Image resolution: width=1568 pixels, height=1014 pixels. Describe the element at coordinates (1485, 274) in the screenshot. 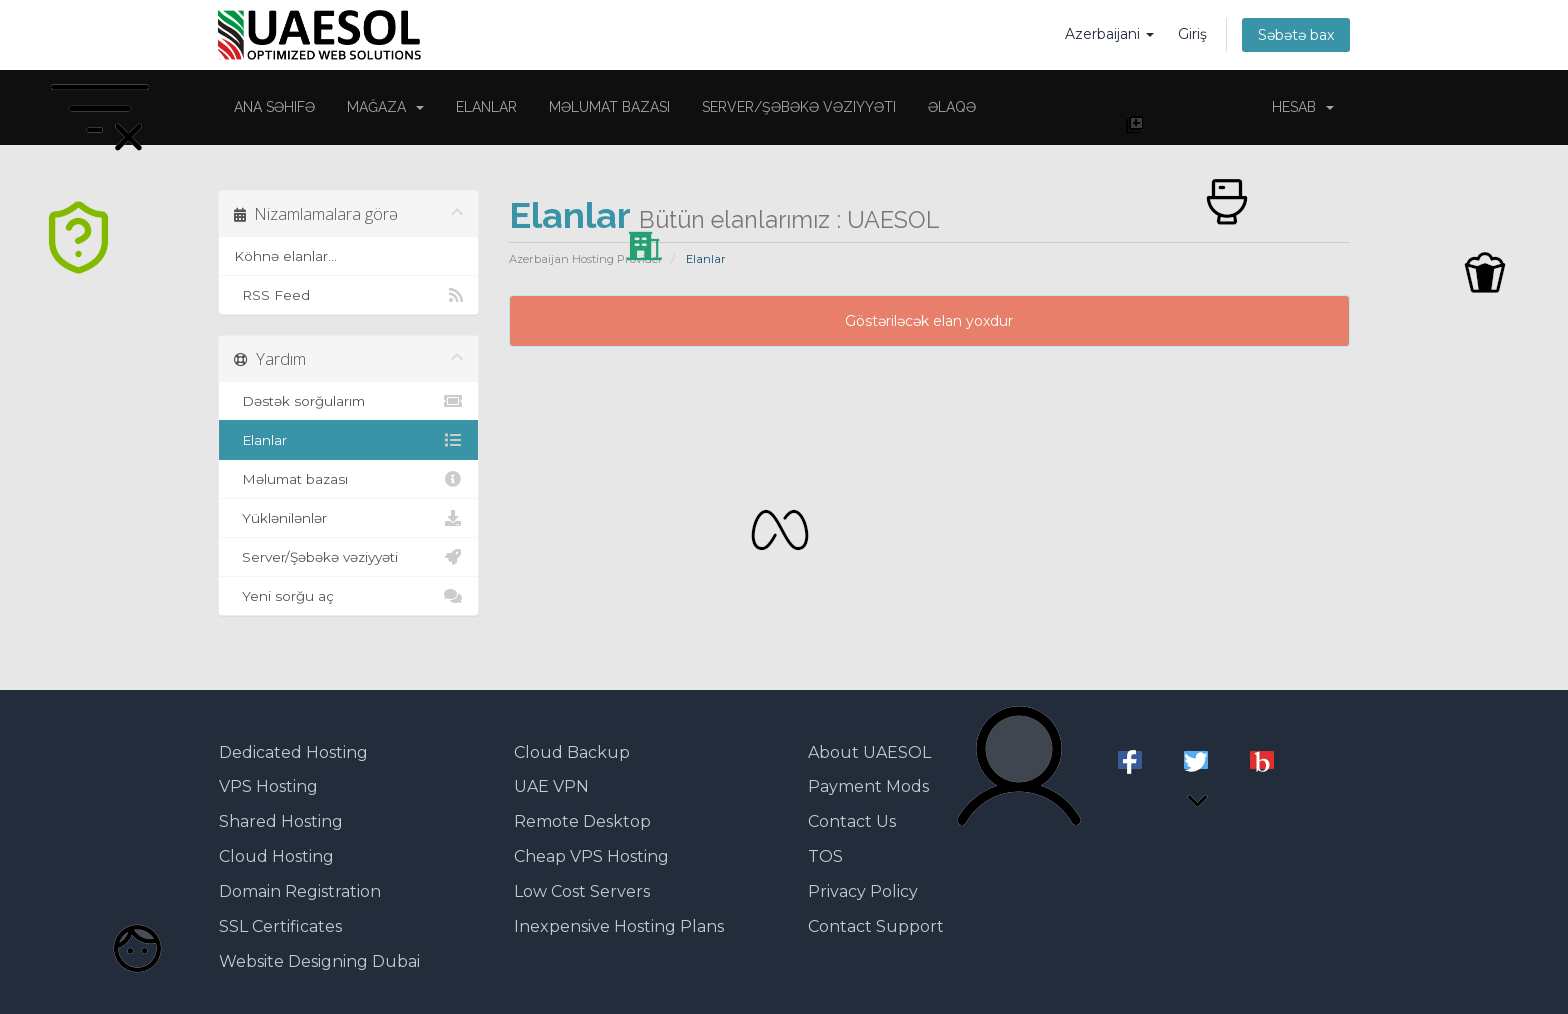

I see `access movies or entertainment content` at that location.